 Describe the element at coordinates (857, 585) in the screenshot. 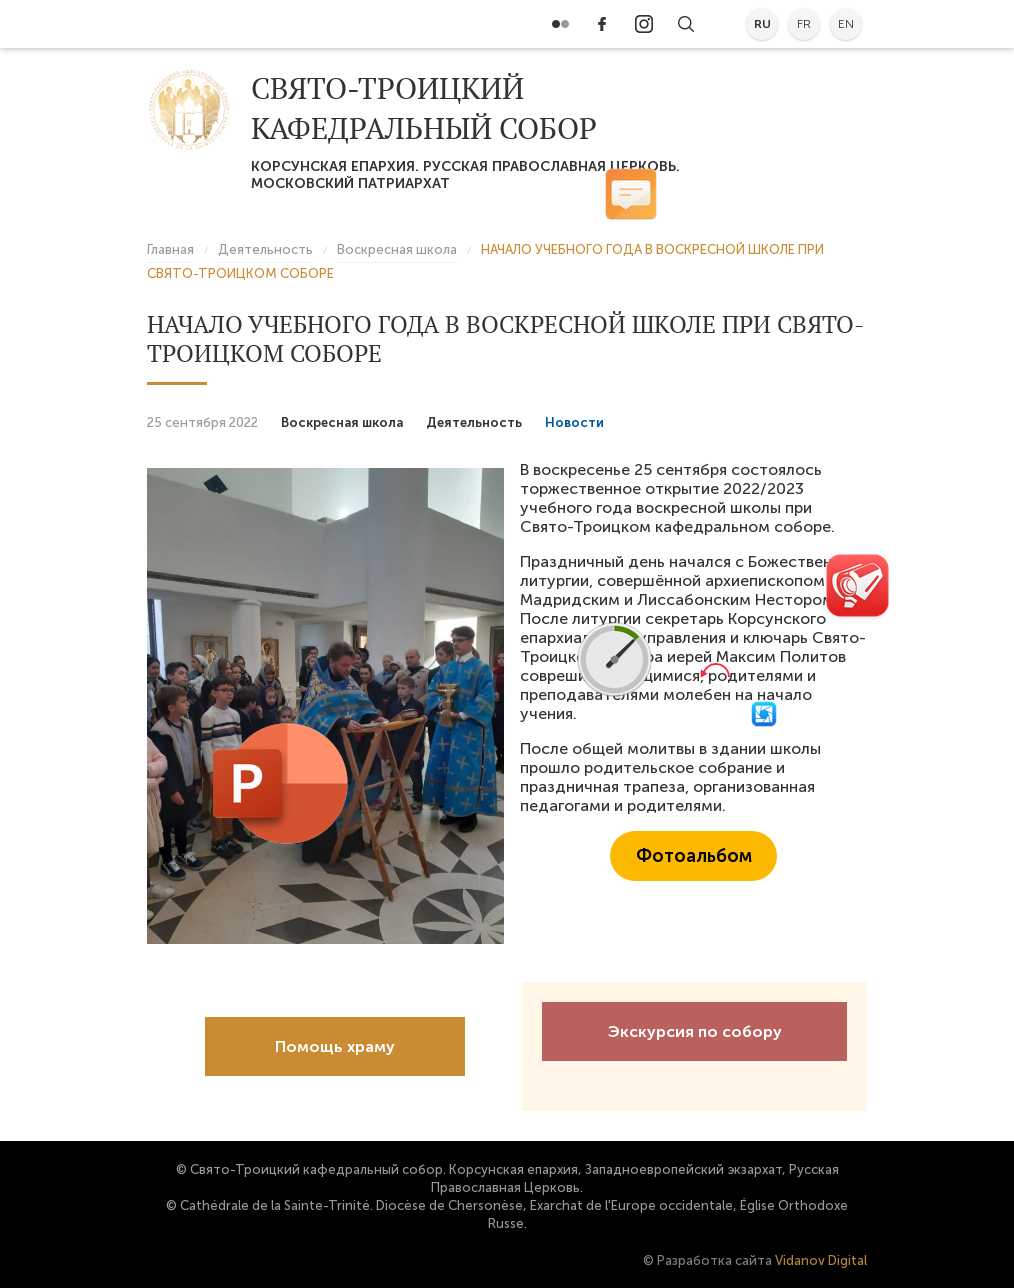

I see `launch ultrakill game` at that location.